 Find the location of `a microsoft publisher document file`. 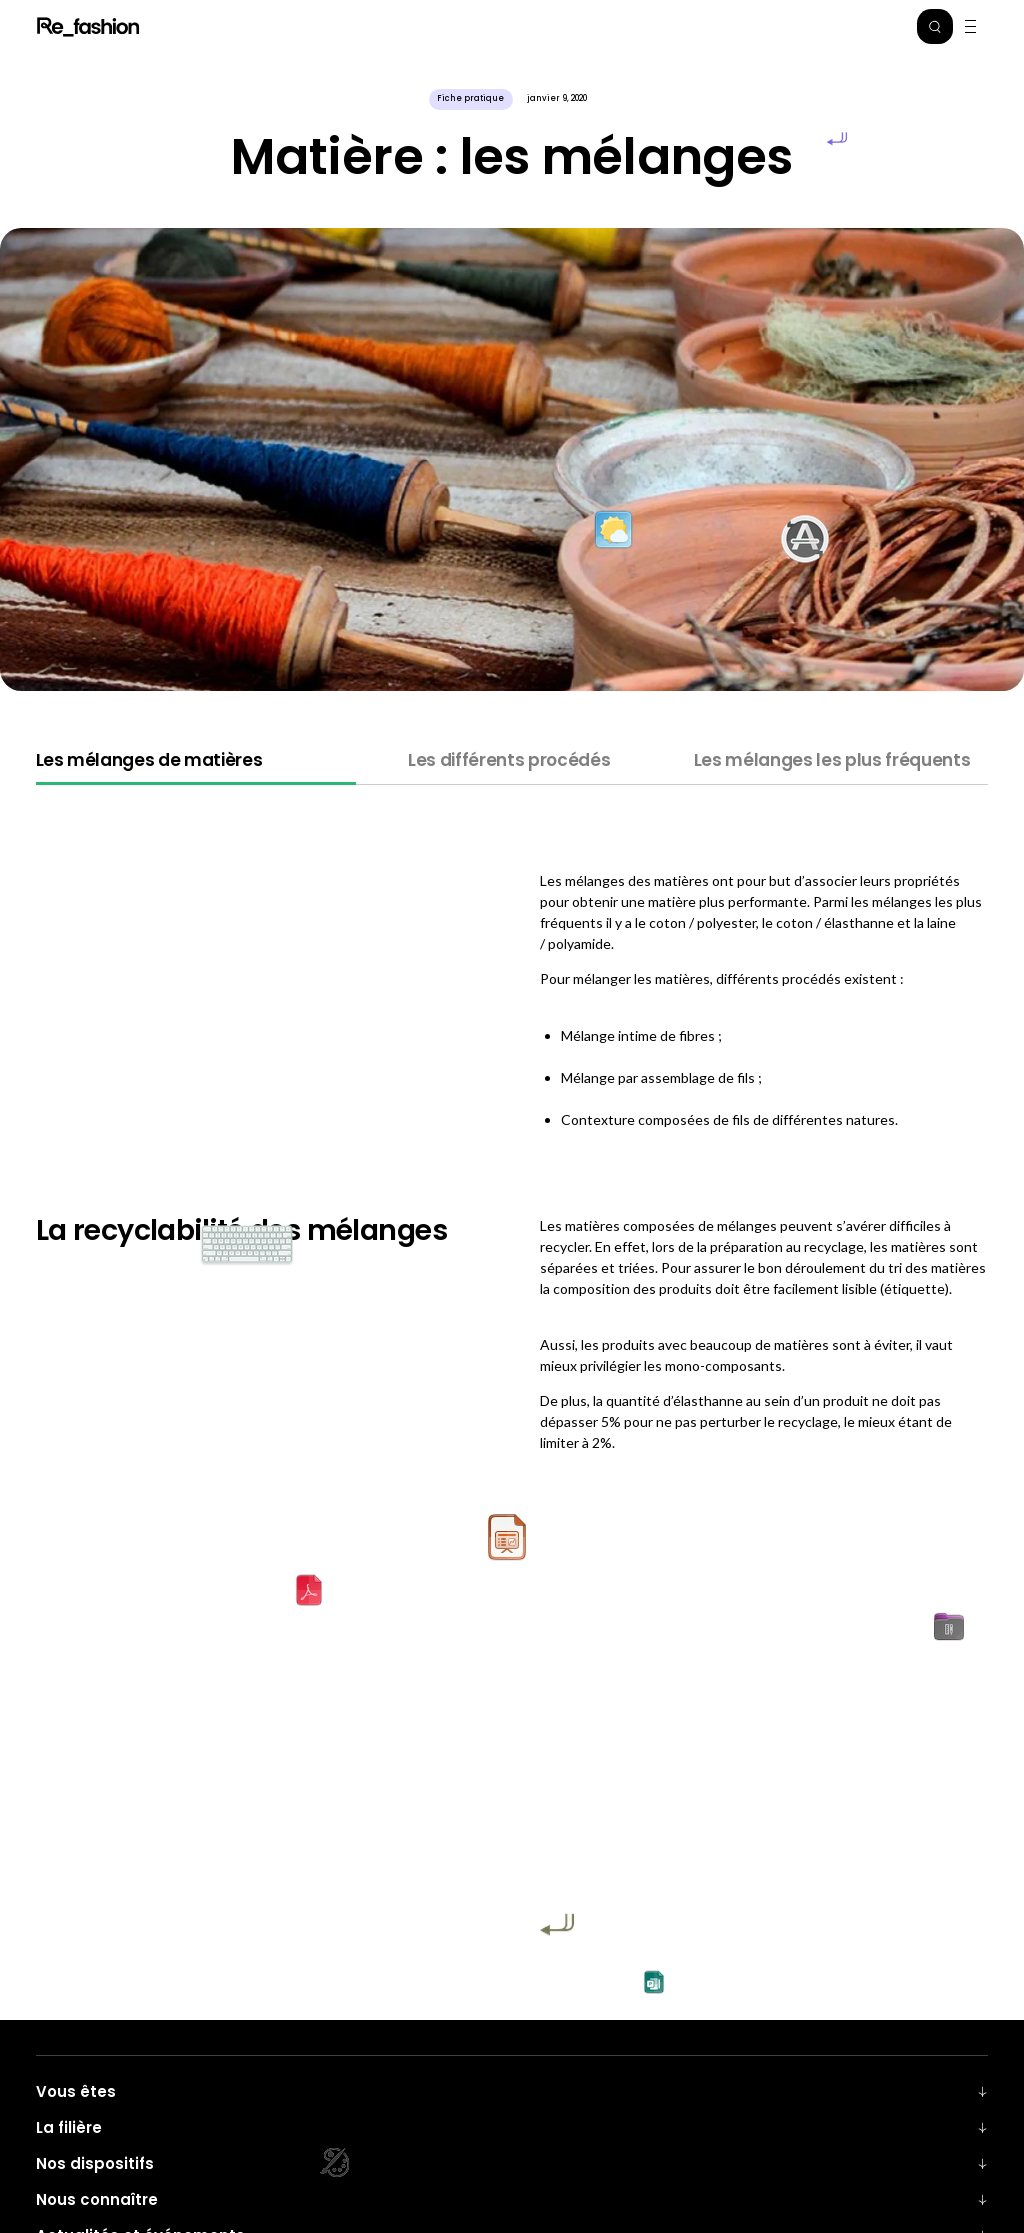

a microsoft publisher document file is located at coordinates (654, 1982).